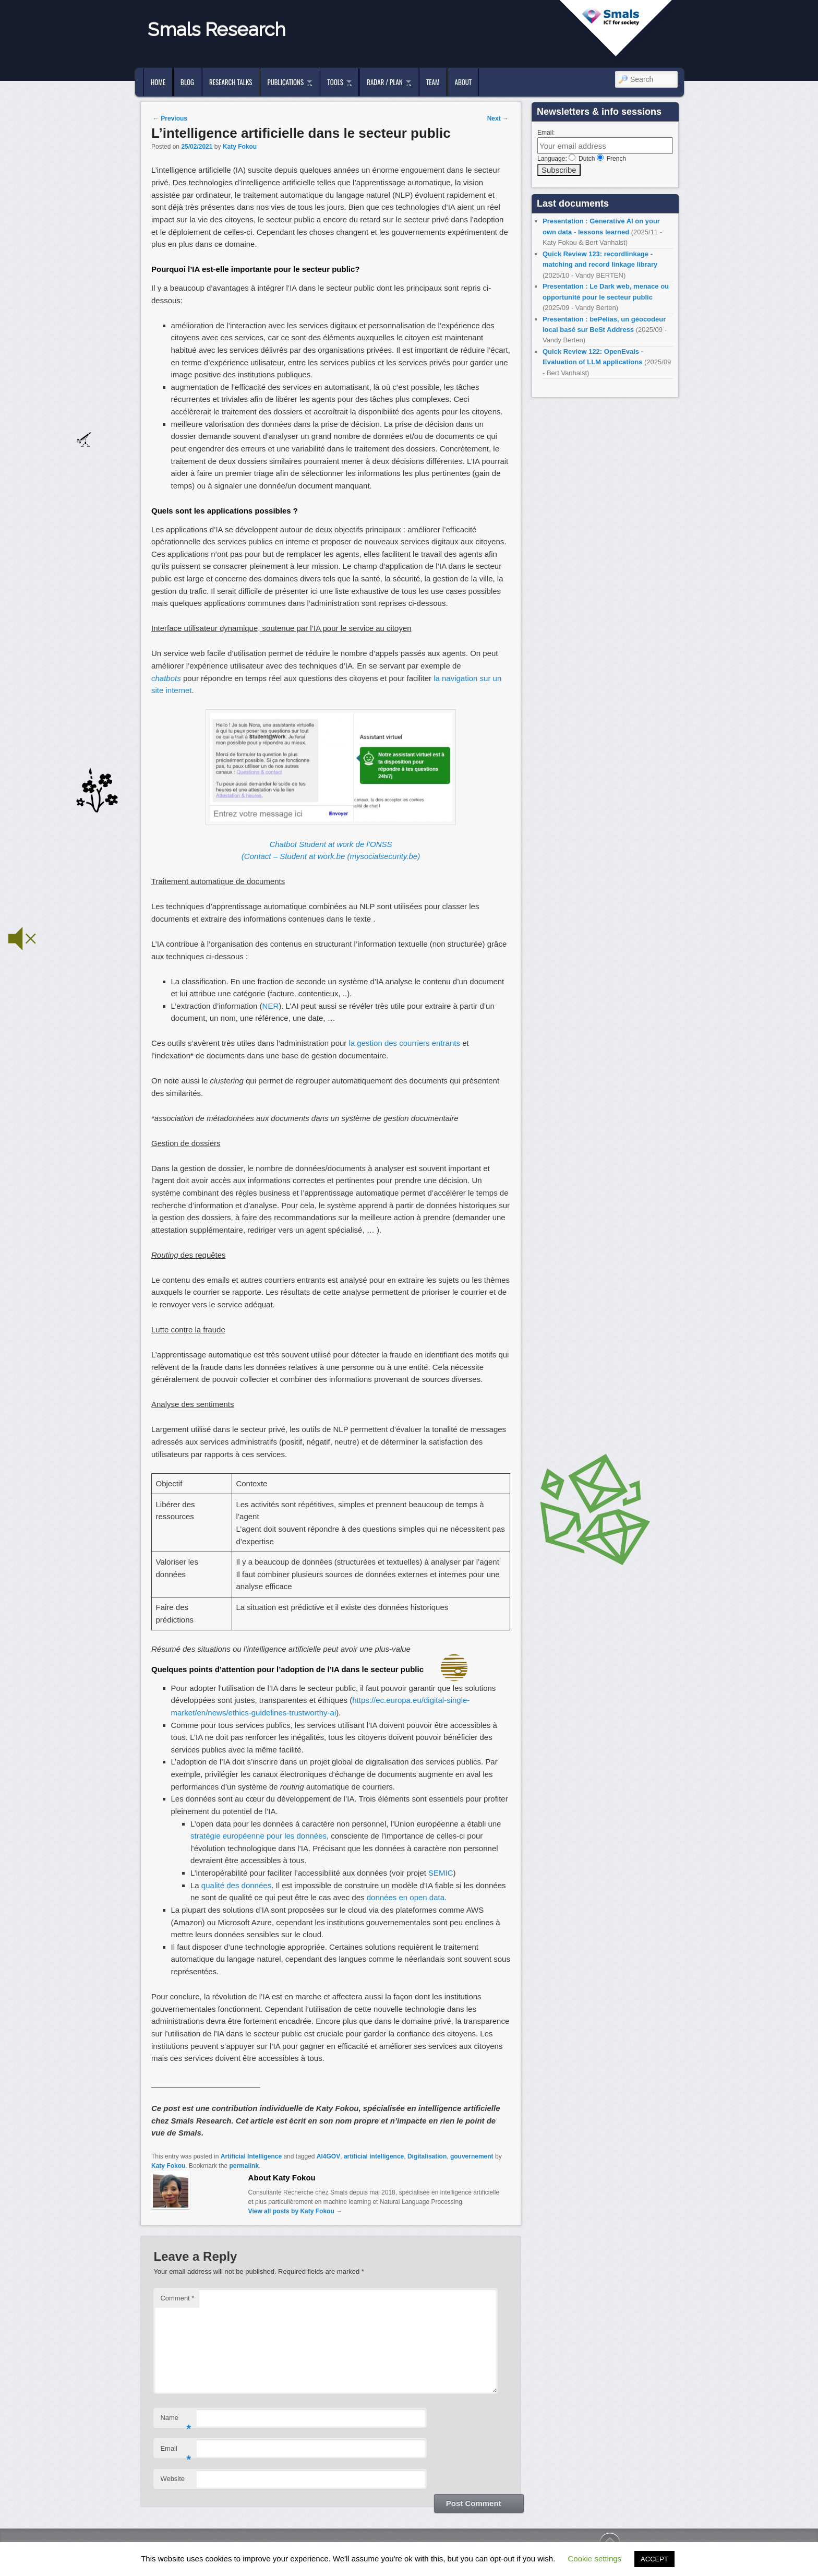  What do you see at coordinates (84, 439) in the screenshot?
I see `launch missile attack in game` at bounding box center [84, 439].